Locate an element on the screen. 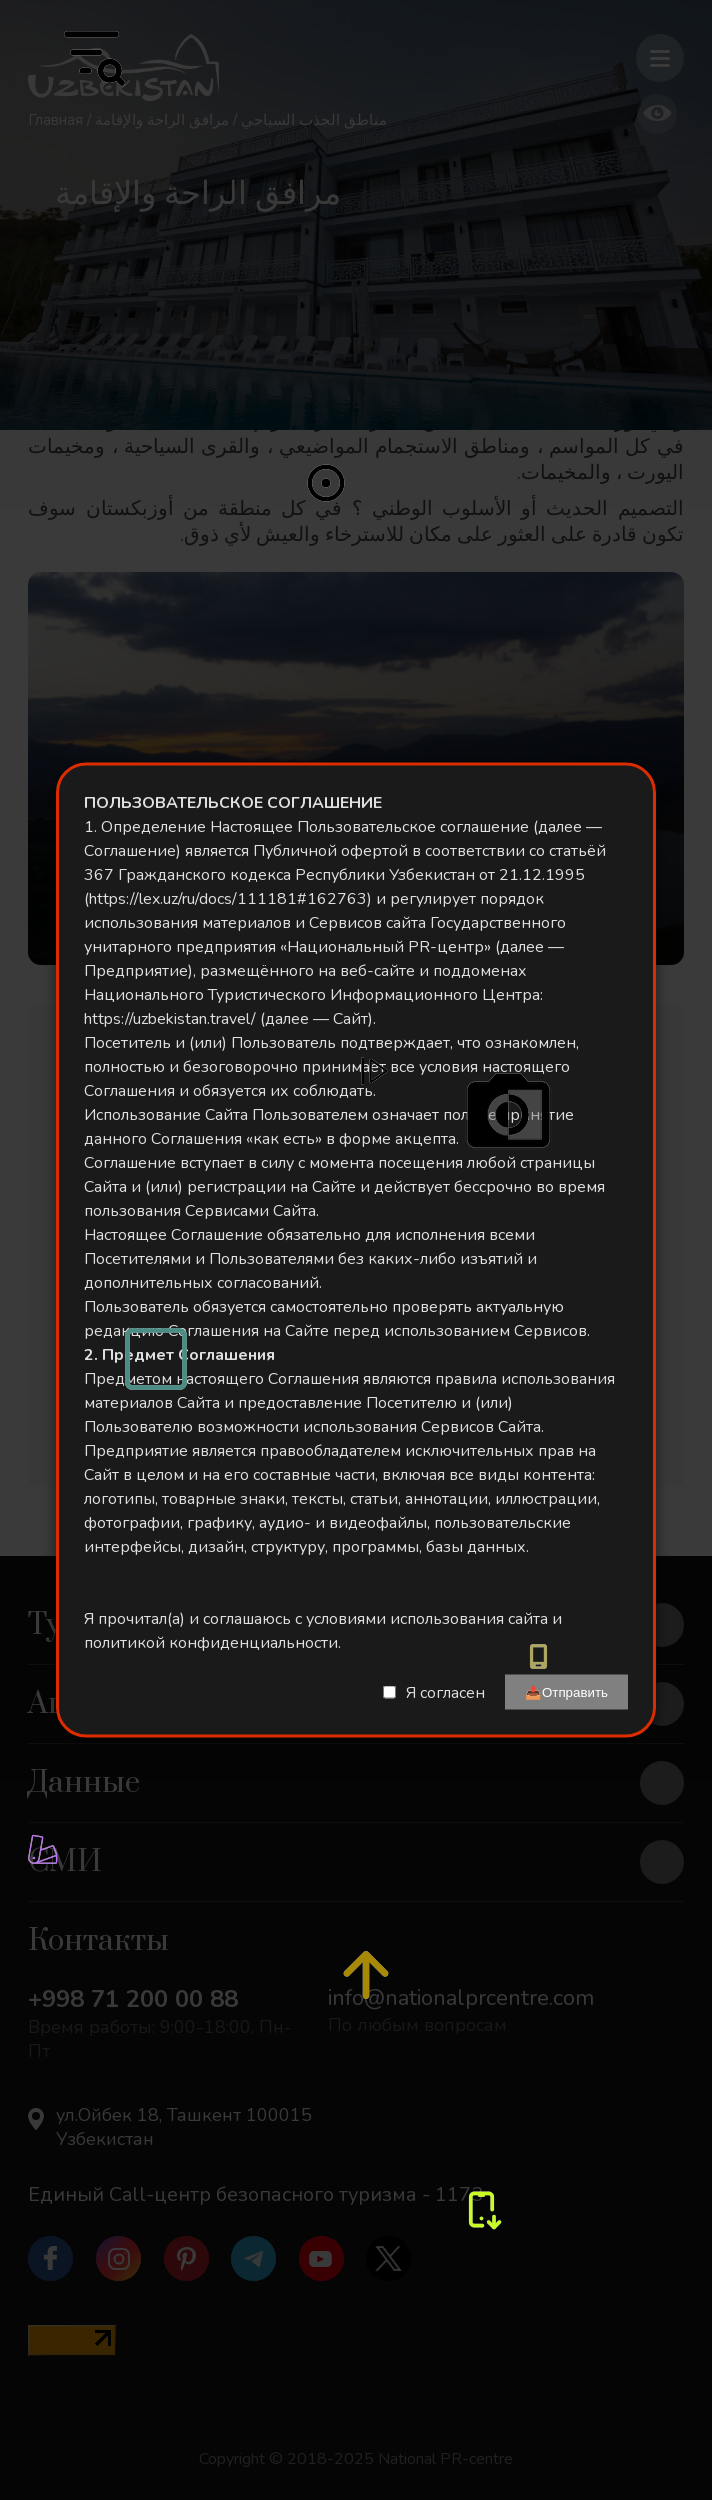 The width and height of the screenshot is (712, 2500). search within filtered results is located at coordinates (91, 52).